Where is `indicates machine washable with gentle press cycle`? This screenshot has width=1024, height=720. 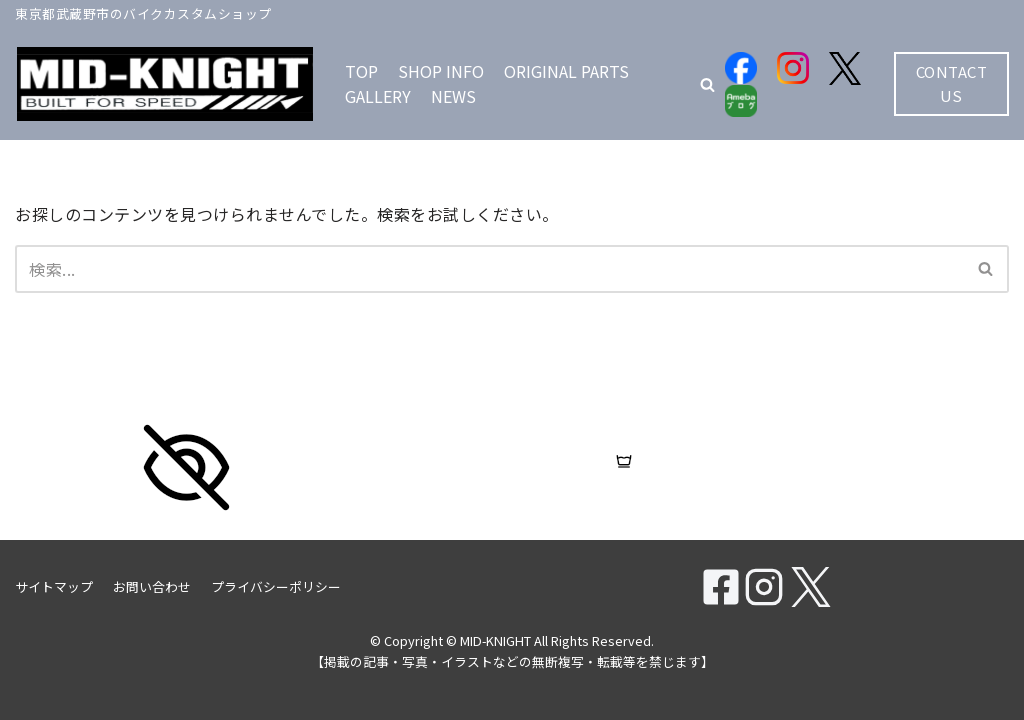
indicates machine washable with gentle press cycle is located at coordinates (624, 461).